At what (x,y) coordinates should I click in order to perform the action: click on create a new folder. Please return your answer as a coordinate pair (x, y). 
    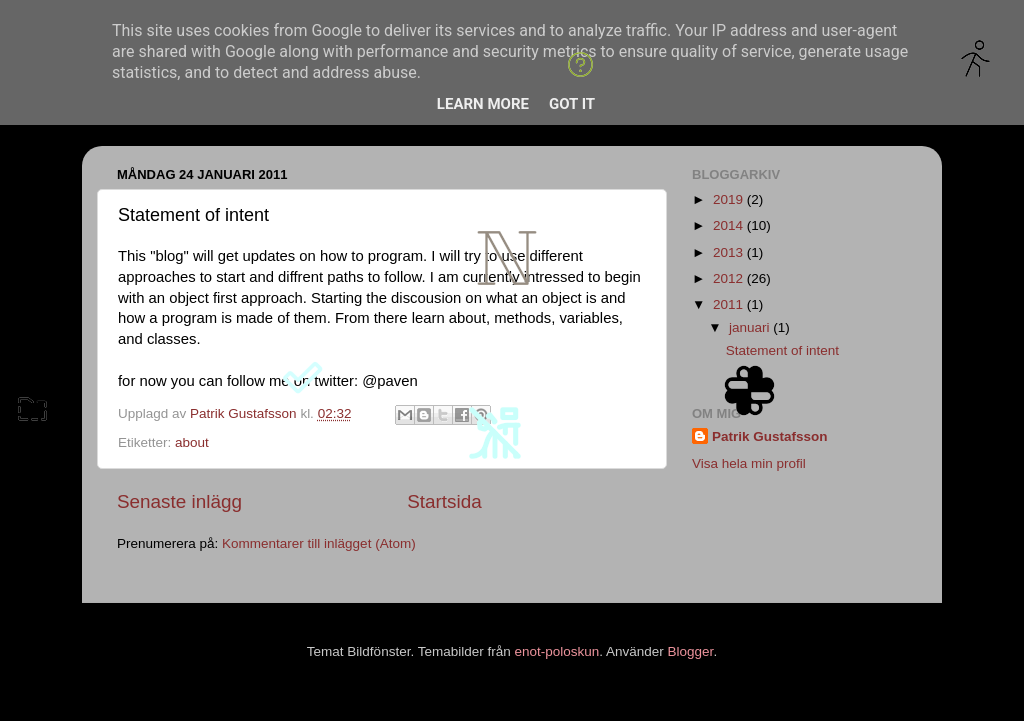
    Looking at the image, I should click on (32, 408).